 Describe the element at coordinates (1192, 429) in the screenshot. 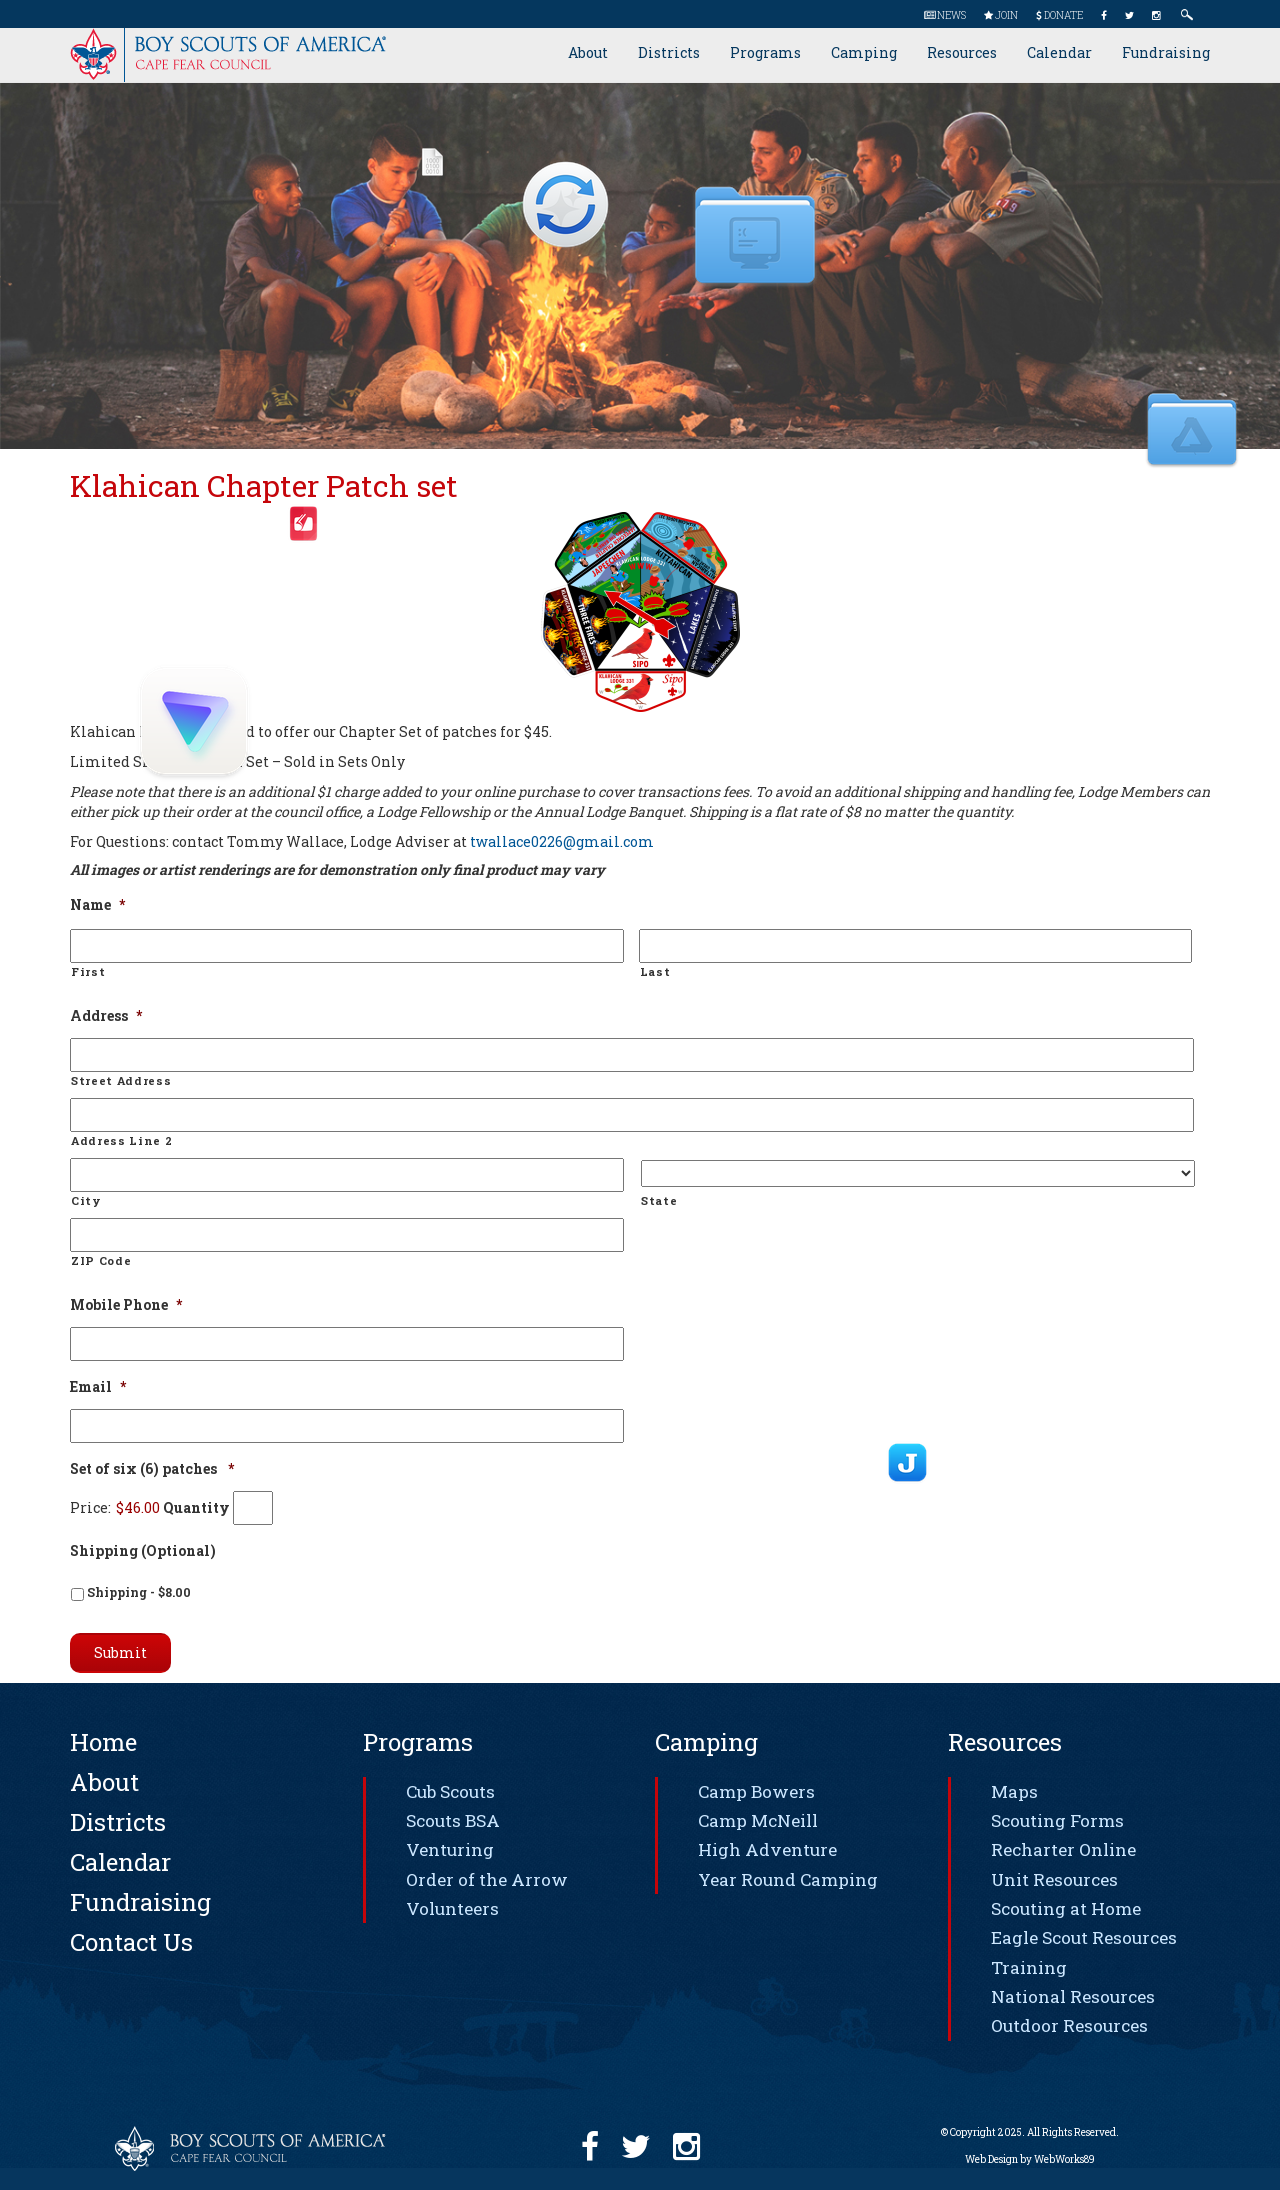

I see `open Affinity app files folder` at that location.